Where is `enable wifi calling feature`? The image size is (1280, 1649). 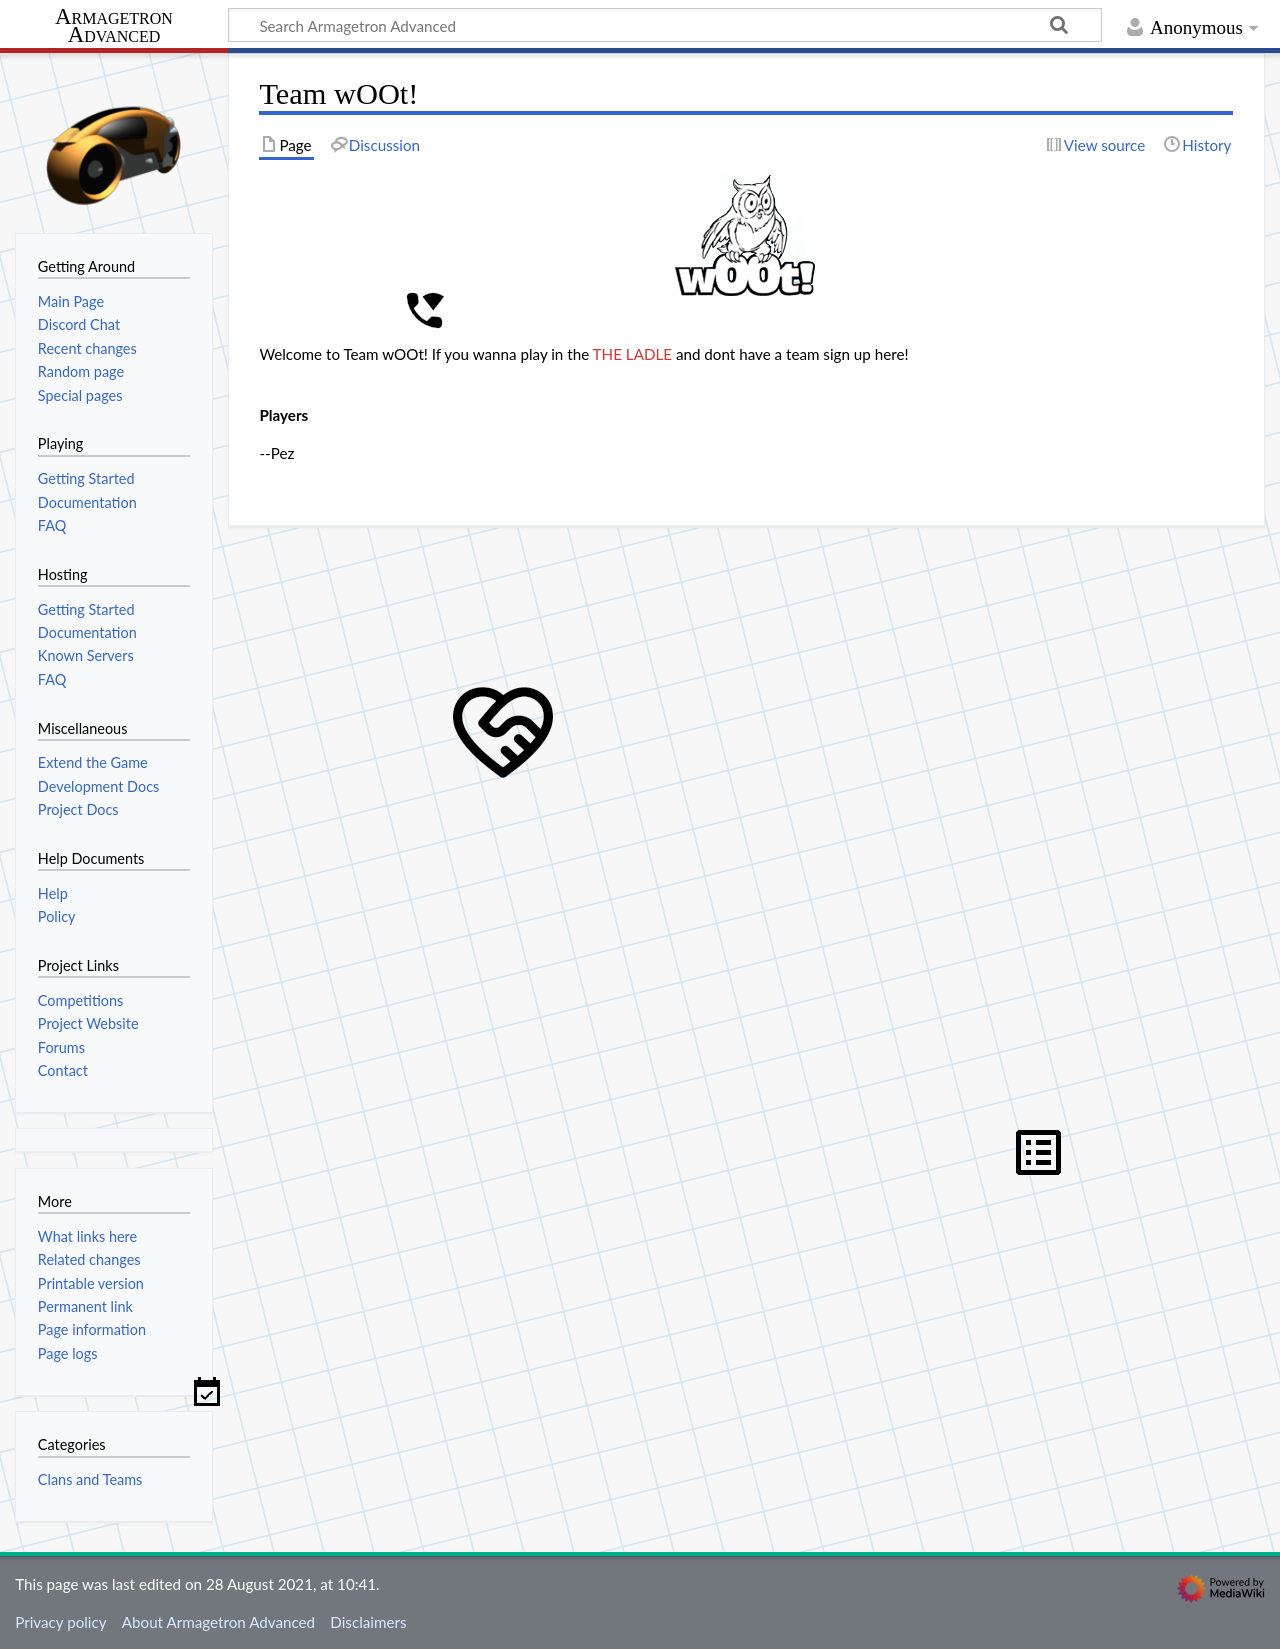
enable wifi calling feature is located at coordinates (424, 310).